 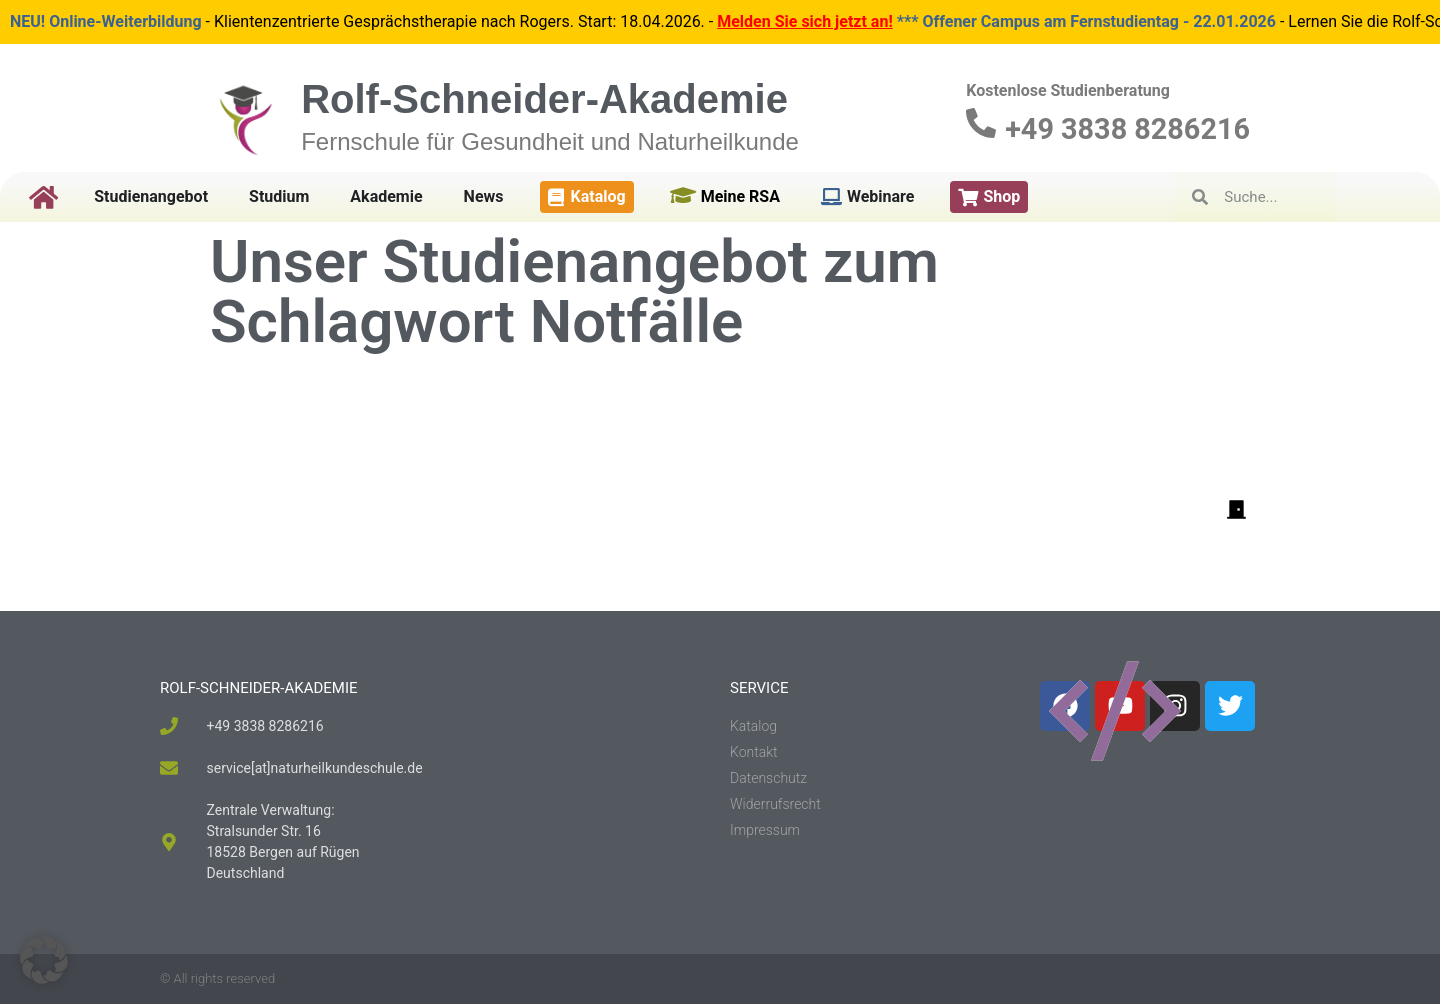 I want to click on view or edit source code, so click(x=1115, y=711).